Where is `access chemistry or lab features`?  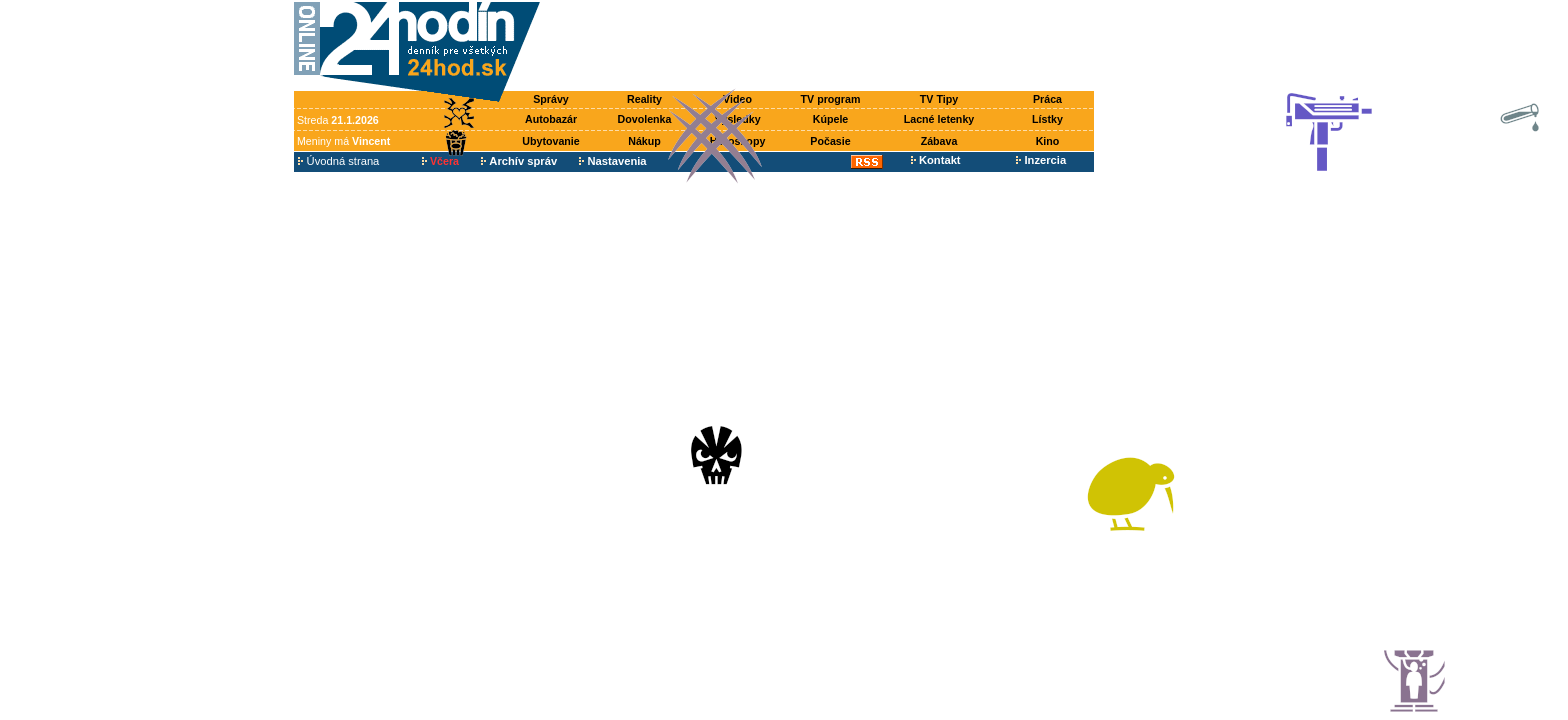 access chemistry or lab features is located at coordinates (1519, 118).